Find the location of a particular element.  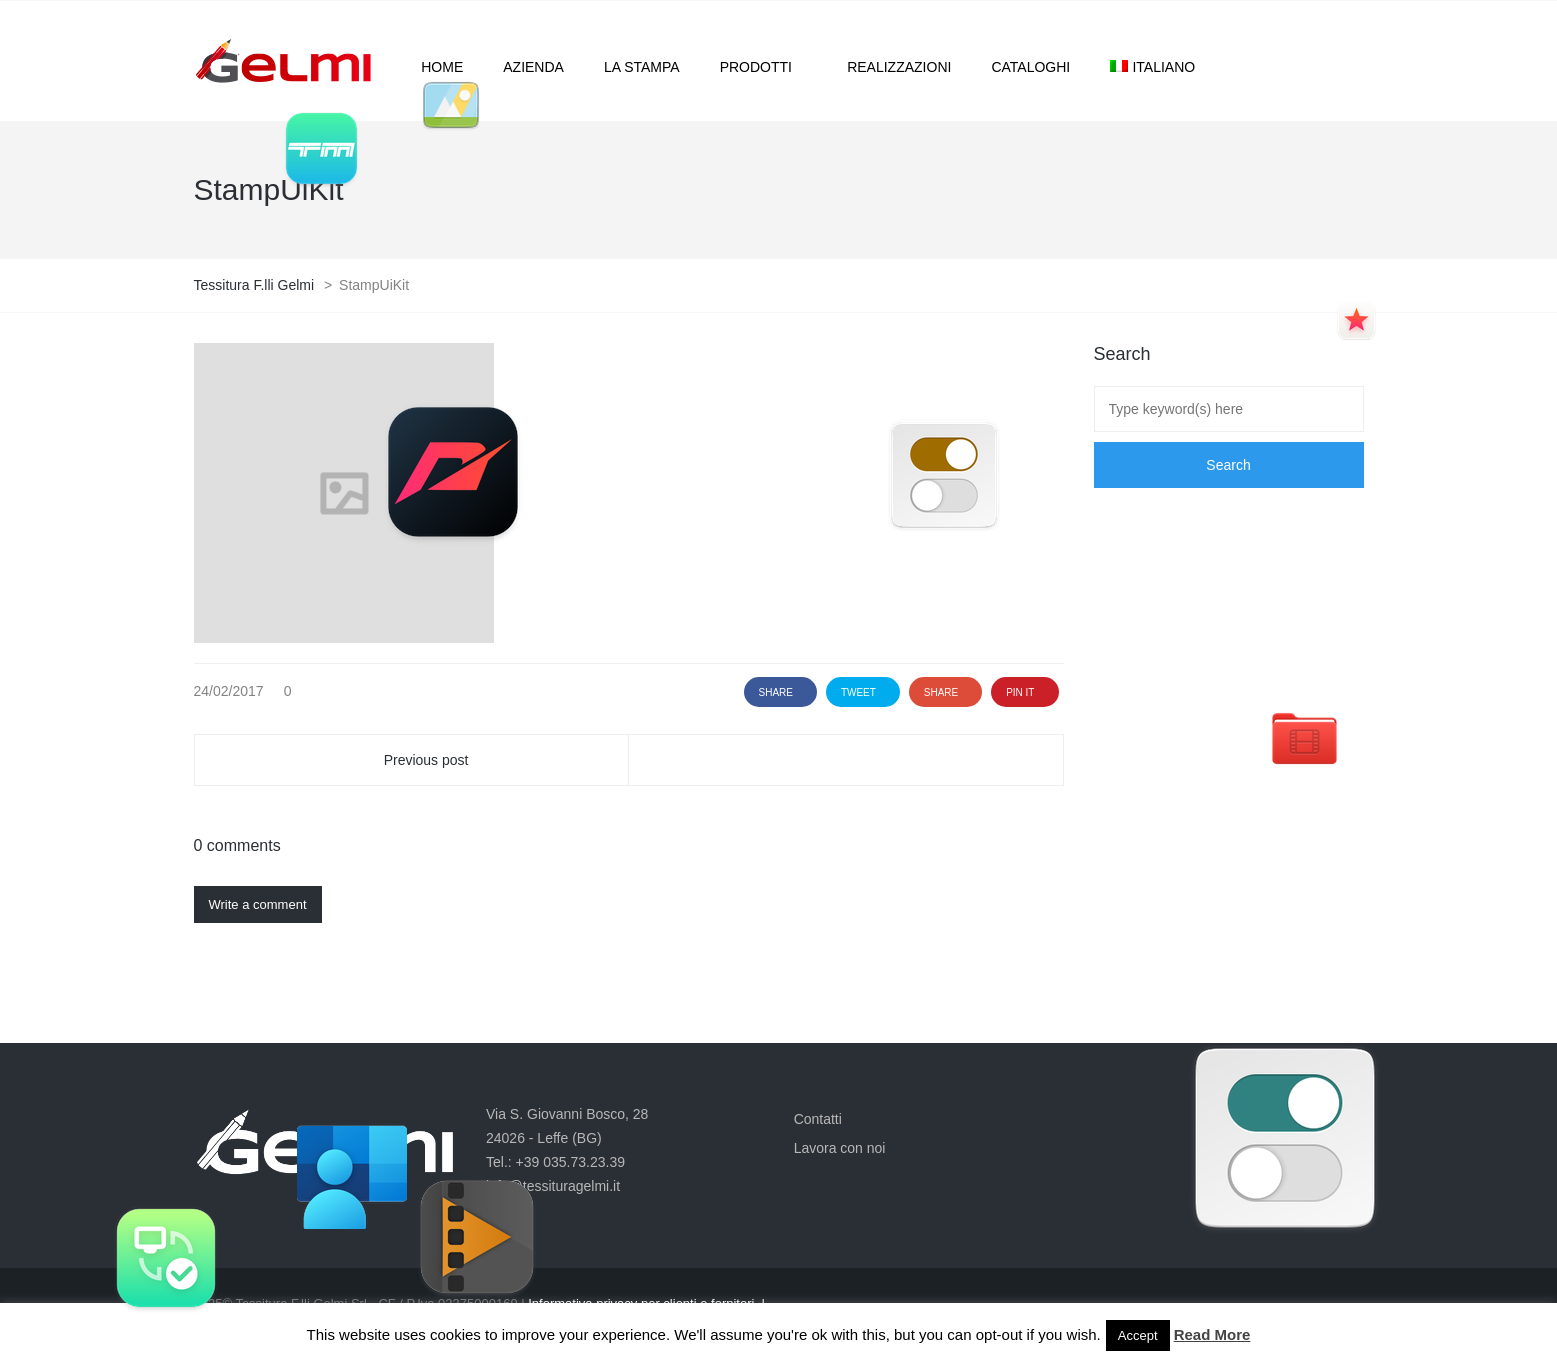

launch need for speed payback is located at coordinates (453, 472).